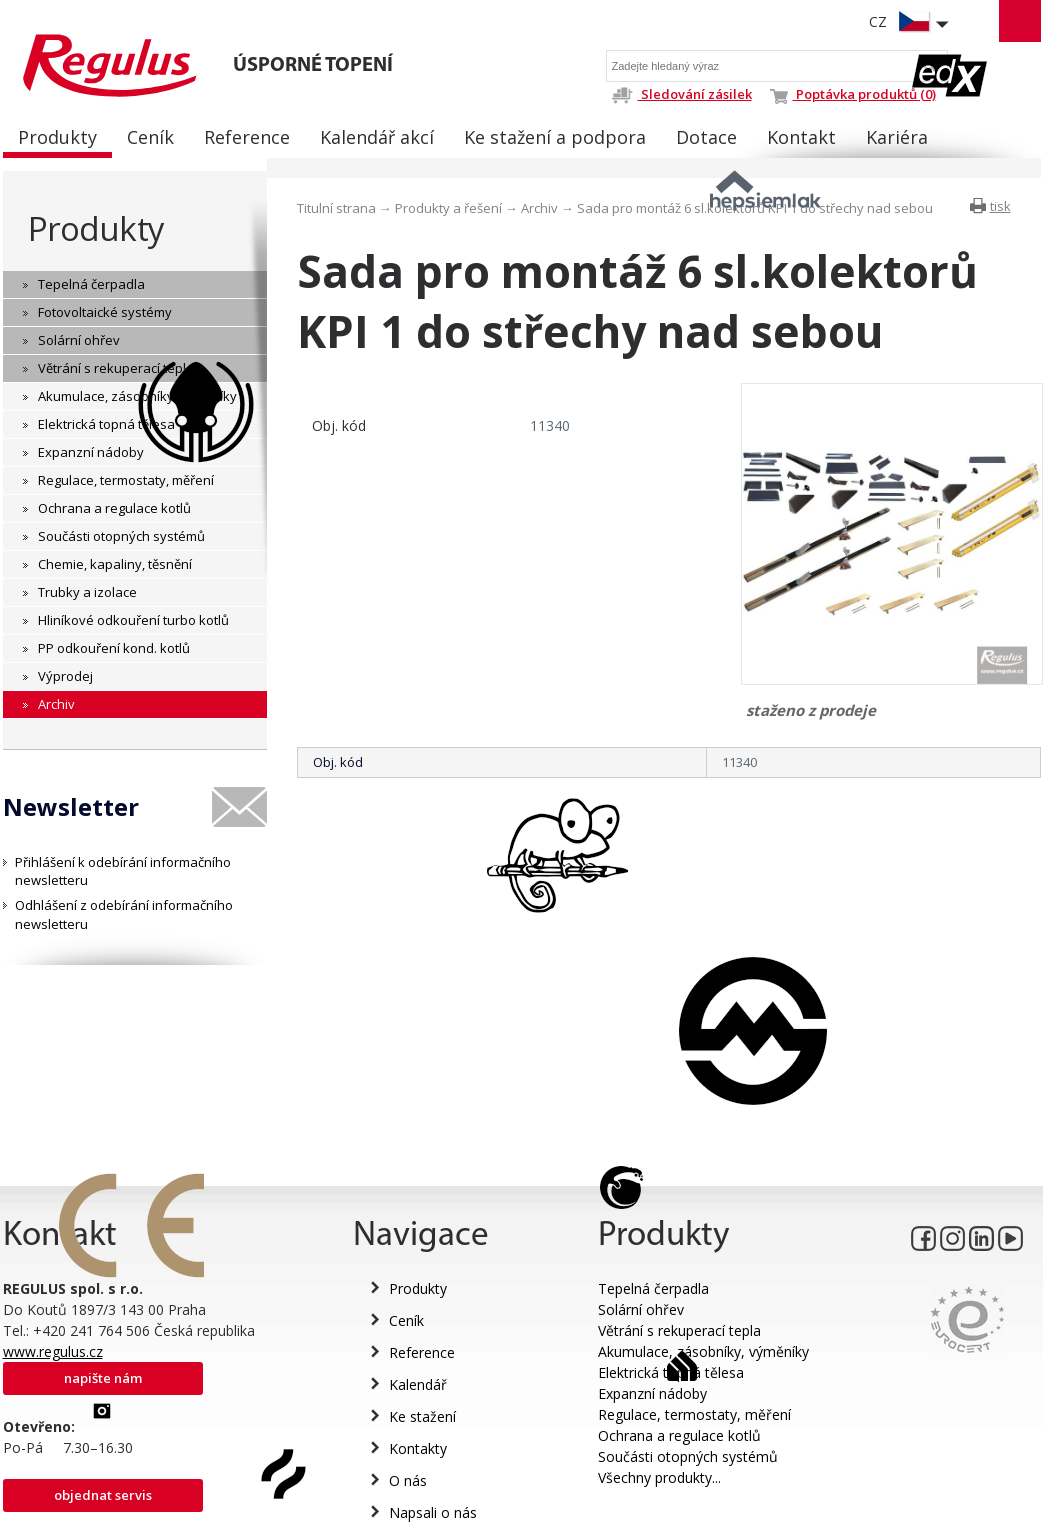  I want to click on open camera to take a photo, so click(102, 1411).